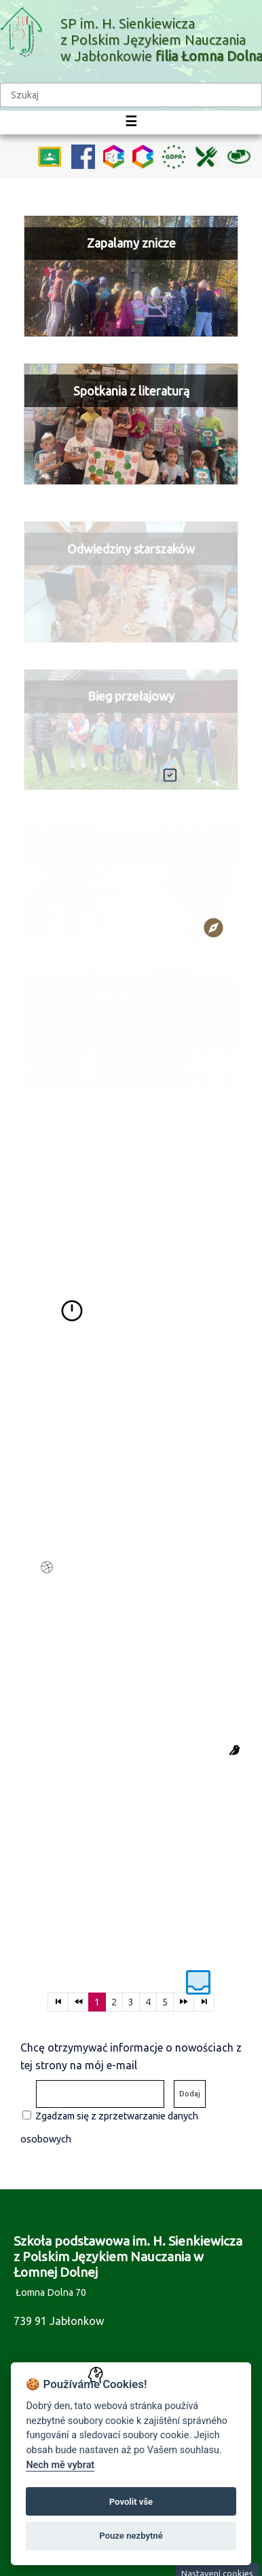 Image resolution: width=262 pixels, height=2576 pixels. Describe the element at coordinates (198, 1982) in the screenshot. I see `view inbox or incoming items` at that location.